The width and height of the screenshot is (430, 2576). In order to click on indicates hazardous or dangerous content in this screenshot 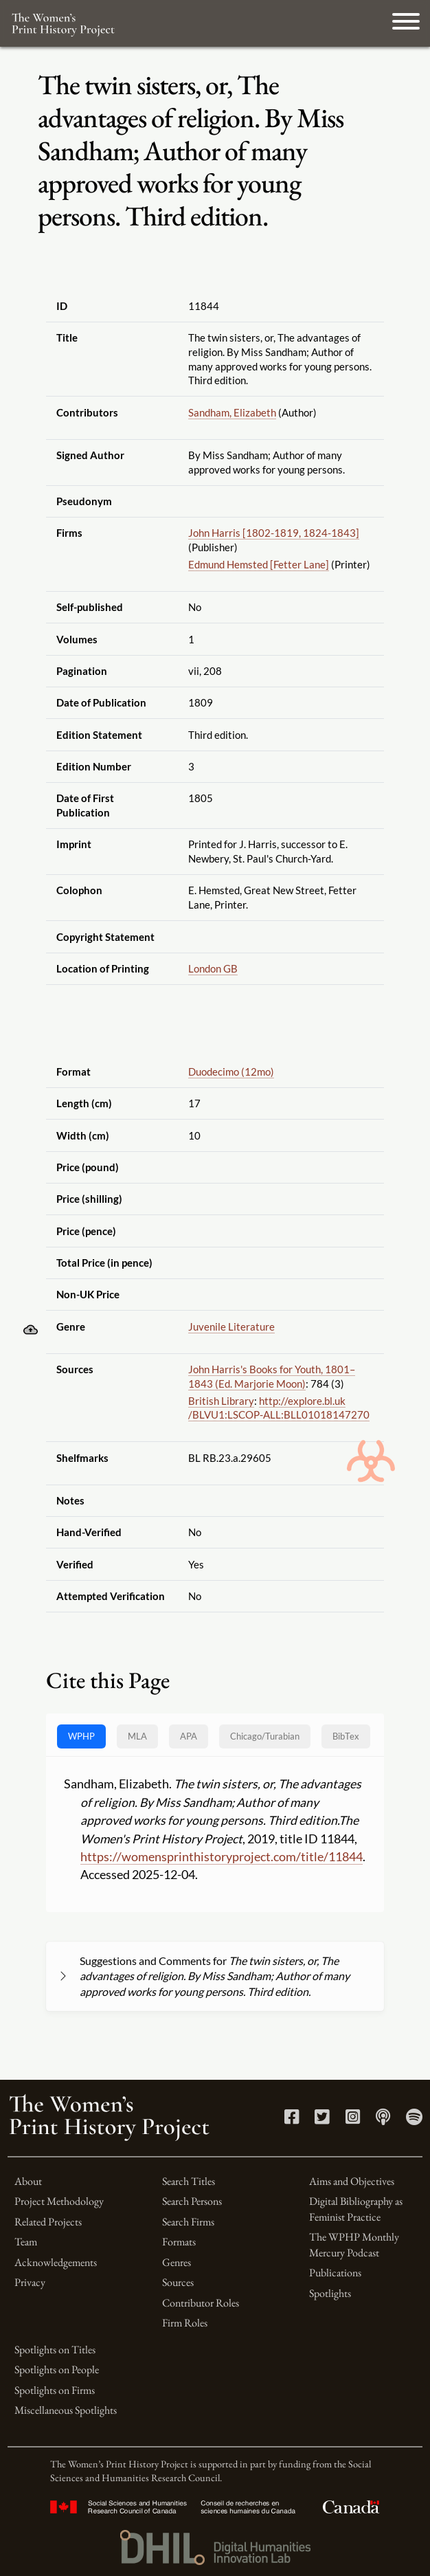, I will do `click(371, 1463)`.